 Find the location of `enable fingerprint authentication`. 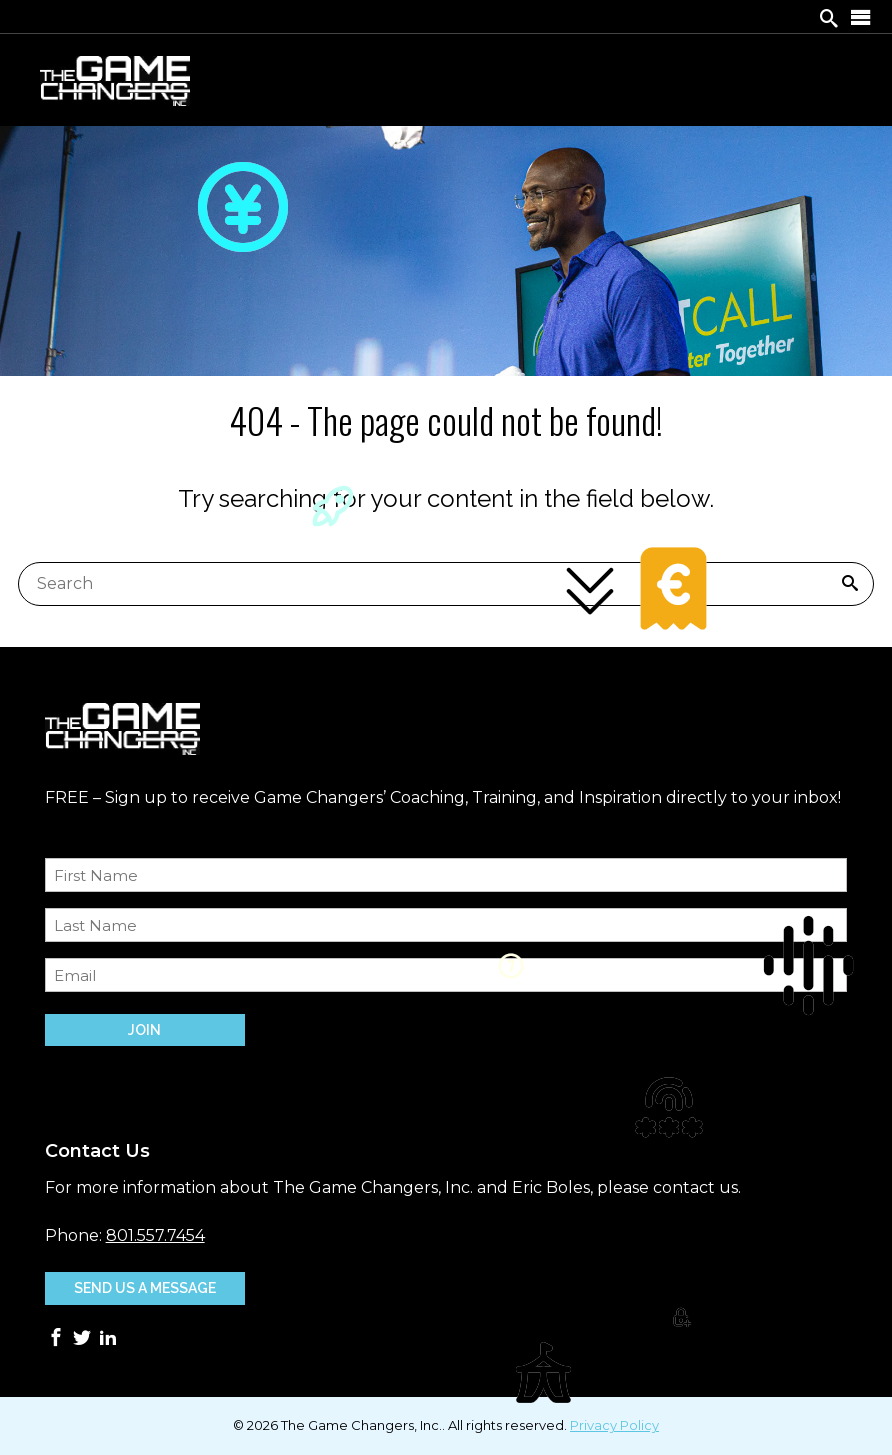

enable fingerprint authentication is located at coordinates (669, 1104).